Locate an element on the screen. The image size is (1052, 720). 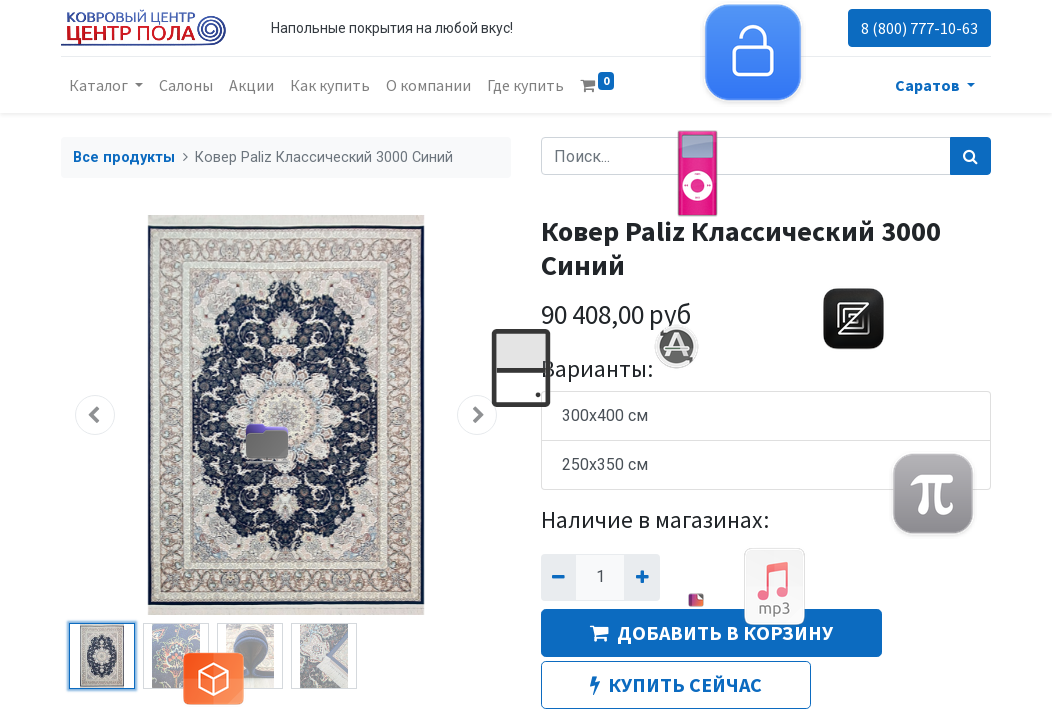
iPod nano device in pink is located at coordinates (697, 173).